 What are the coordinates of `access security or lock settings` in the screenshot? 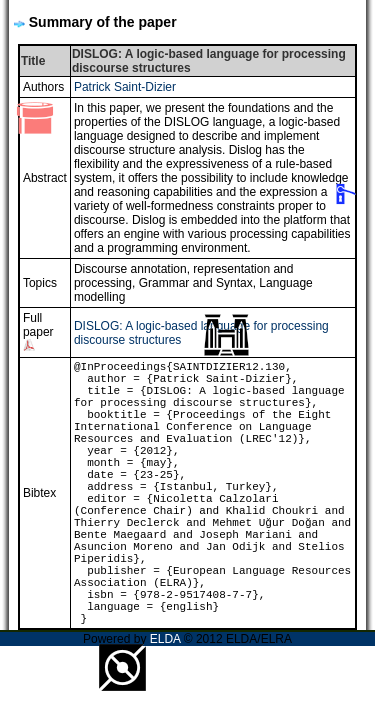 It's located at (345, 194).